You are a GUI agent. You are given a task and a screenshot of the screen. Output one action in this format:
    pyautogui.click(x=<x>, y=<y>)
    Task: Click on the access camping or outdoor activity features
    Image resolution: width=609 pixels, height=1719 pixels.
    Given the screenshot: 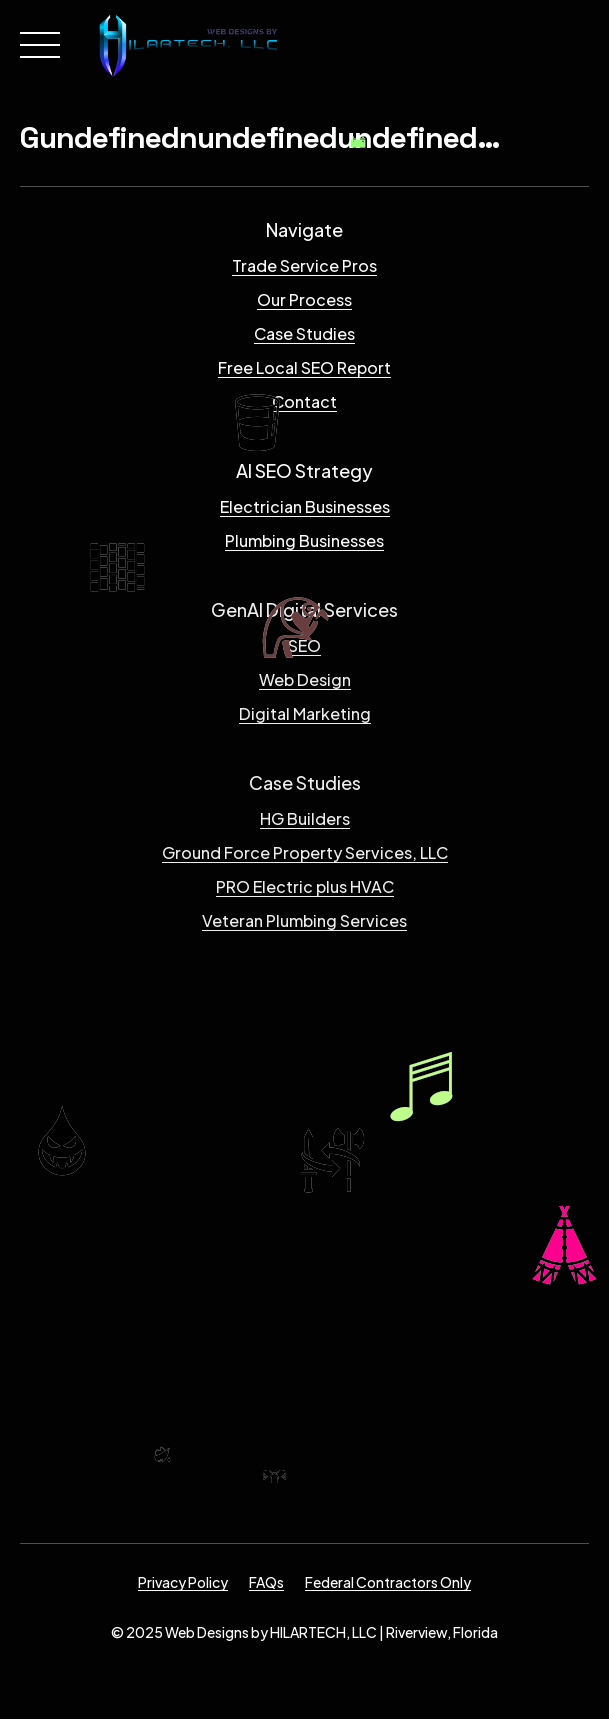 What is the action you would take?
    pyautogui.click(x=564, y=1245)
    